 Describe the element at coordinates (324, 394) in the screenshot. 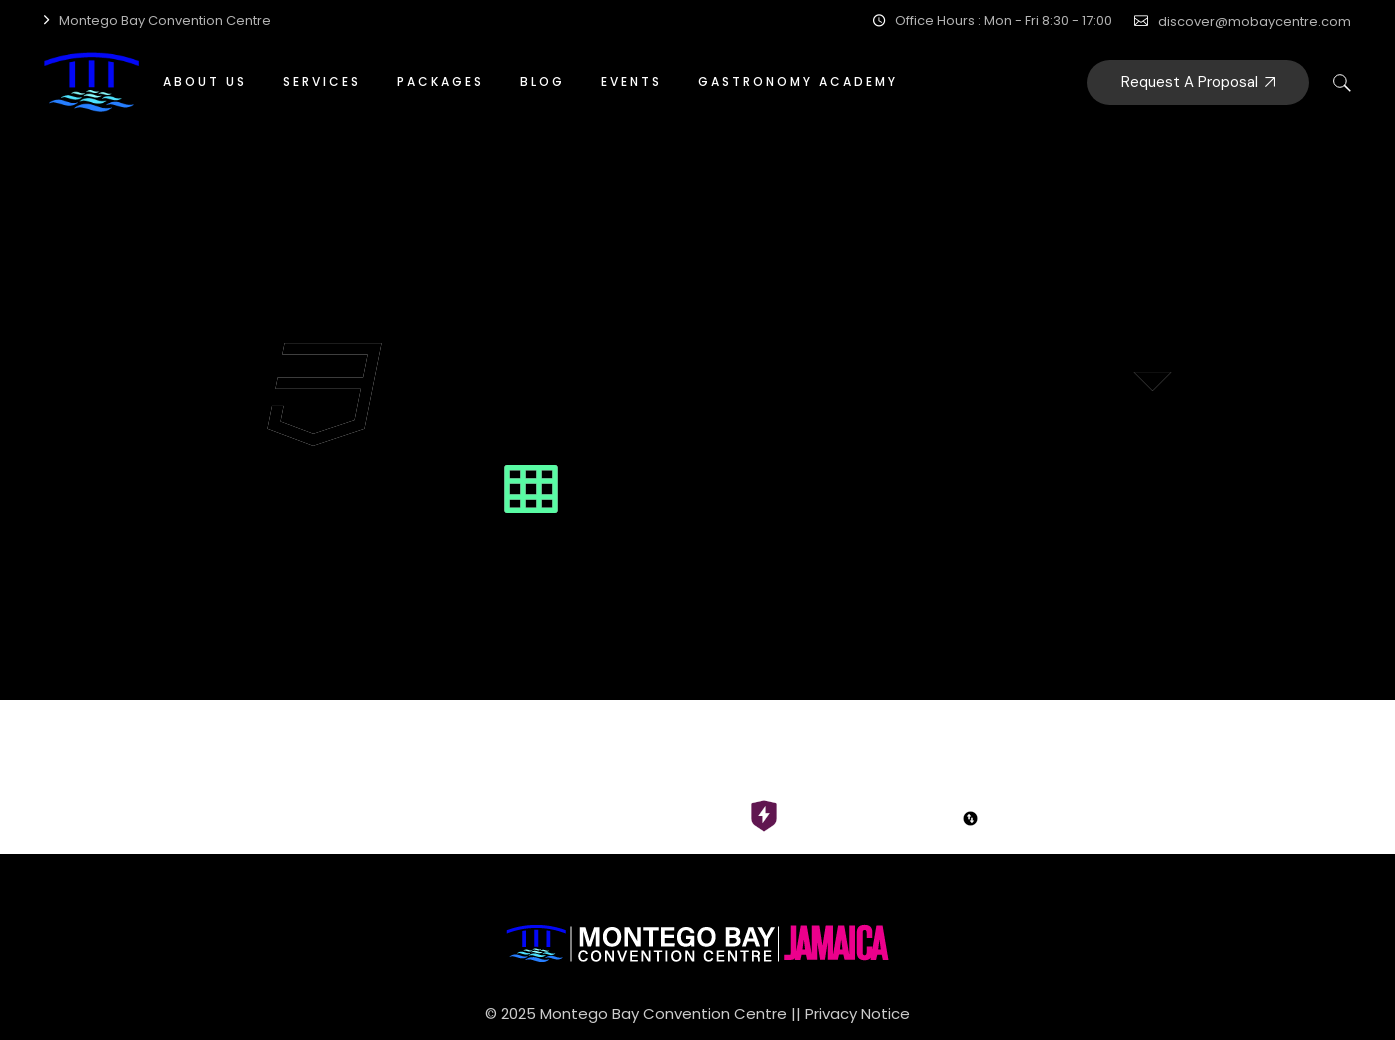

I see `indicates CSS3 styling or stylesheet` at that location.